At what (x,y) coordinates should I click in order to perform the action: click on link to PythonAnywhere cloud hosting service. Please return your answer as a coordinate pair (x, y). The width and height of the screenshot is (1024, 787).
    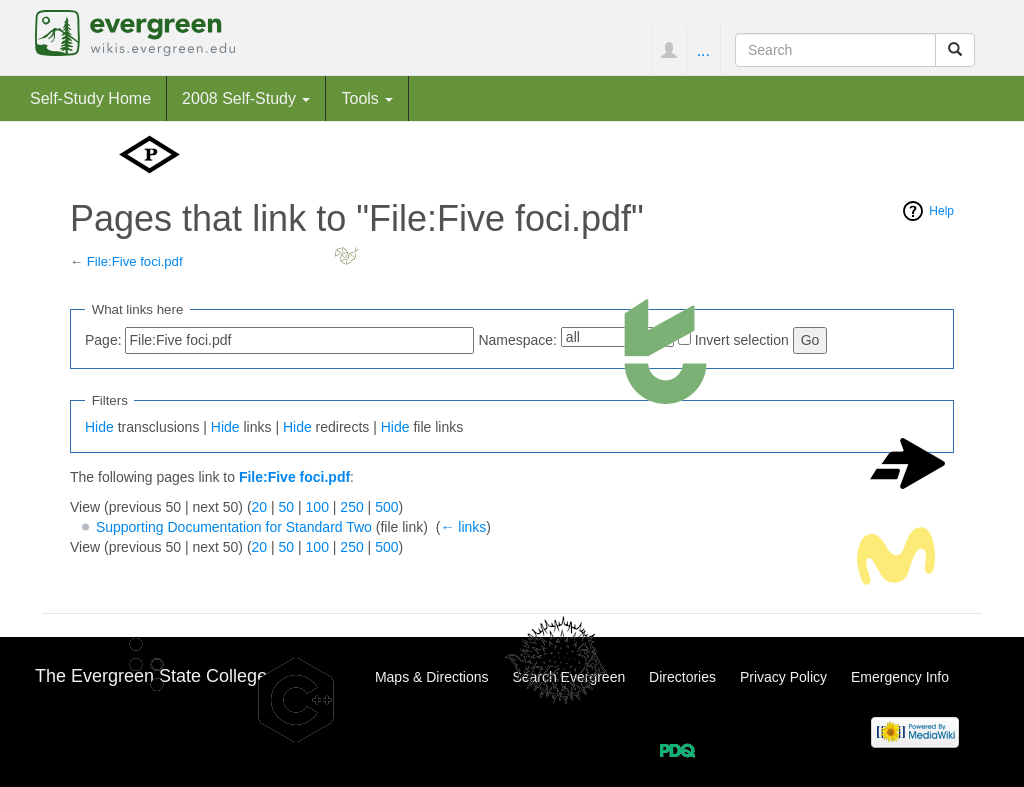
    Looking at the image, I should click on (347, 256).